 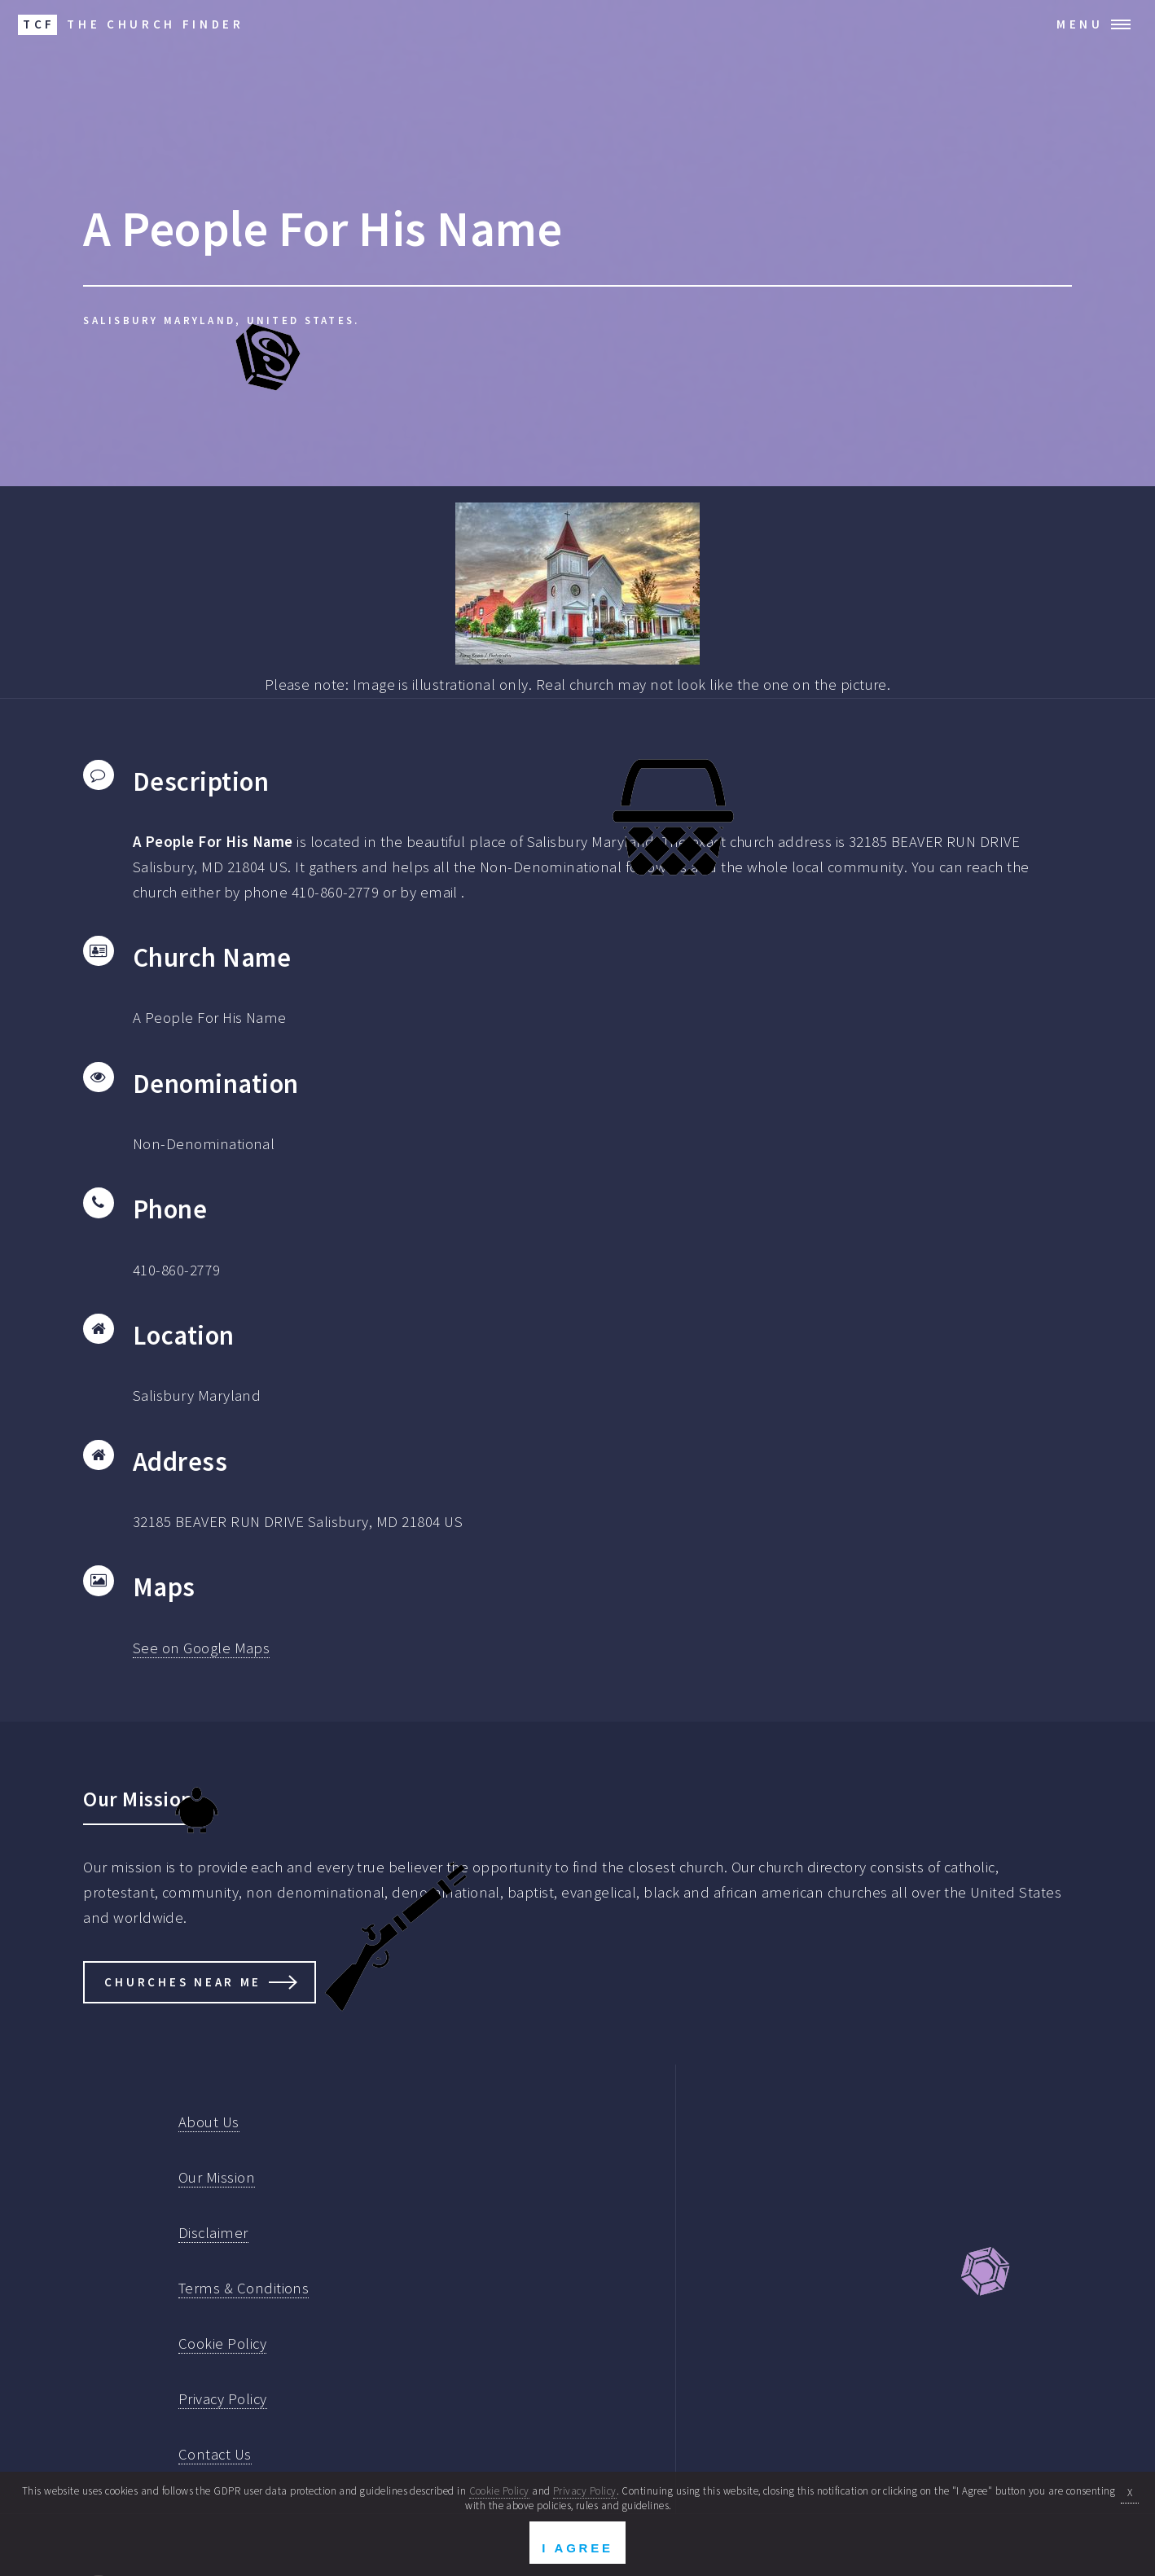 I want to click on in-game premium currency or gems, so click(x=986, y=2271).